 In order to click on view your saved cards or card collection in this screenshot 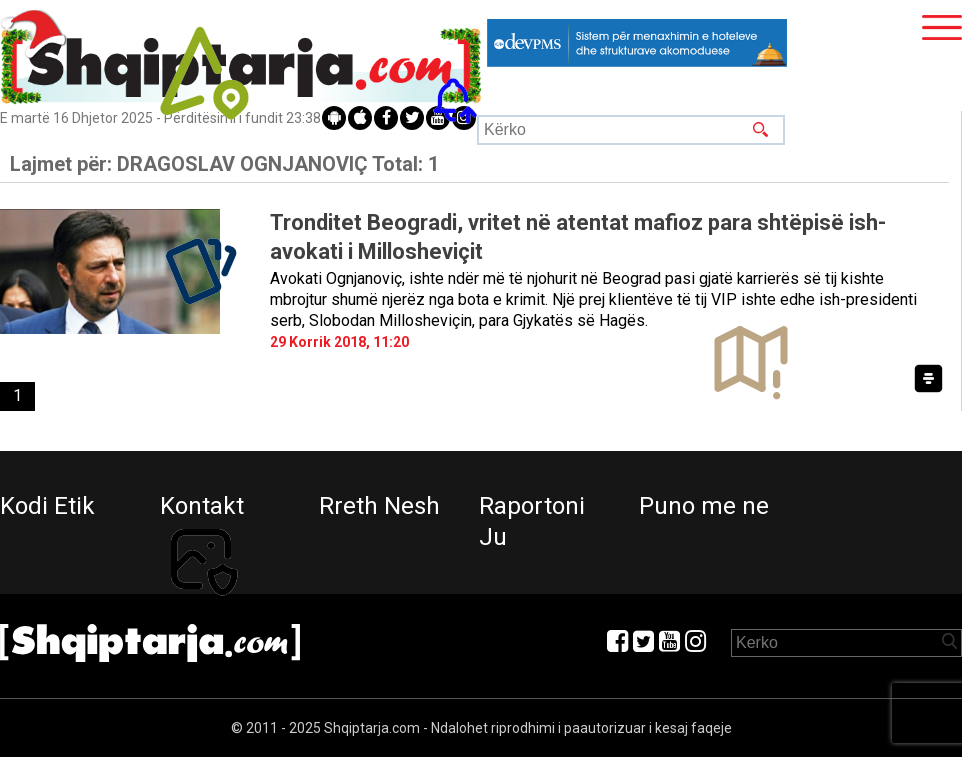, I will do `click(200, 269)`.